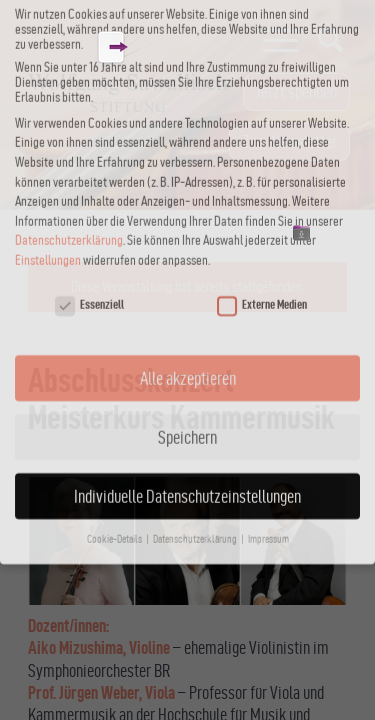 The height and width of the screenshot is (720, 375). Describe the element at coordinates (301, 232) in the screenshot. I see `access your downloads folder` at that location.